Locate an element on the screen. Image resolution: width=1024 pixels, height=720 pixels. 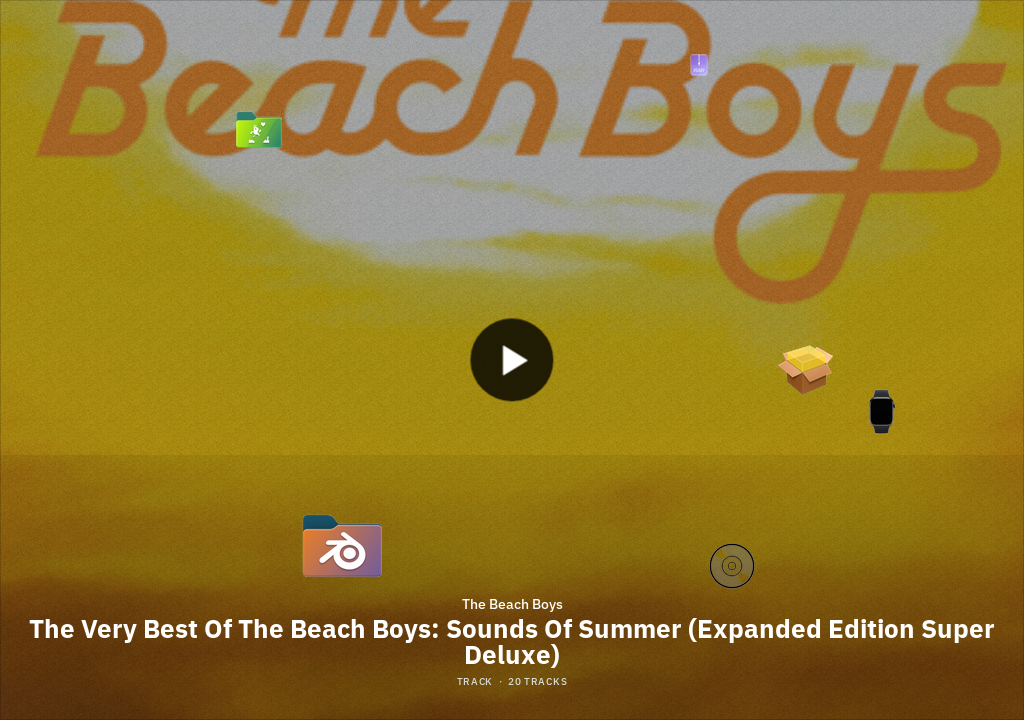
open installer package is located at coordinates (806, 369).